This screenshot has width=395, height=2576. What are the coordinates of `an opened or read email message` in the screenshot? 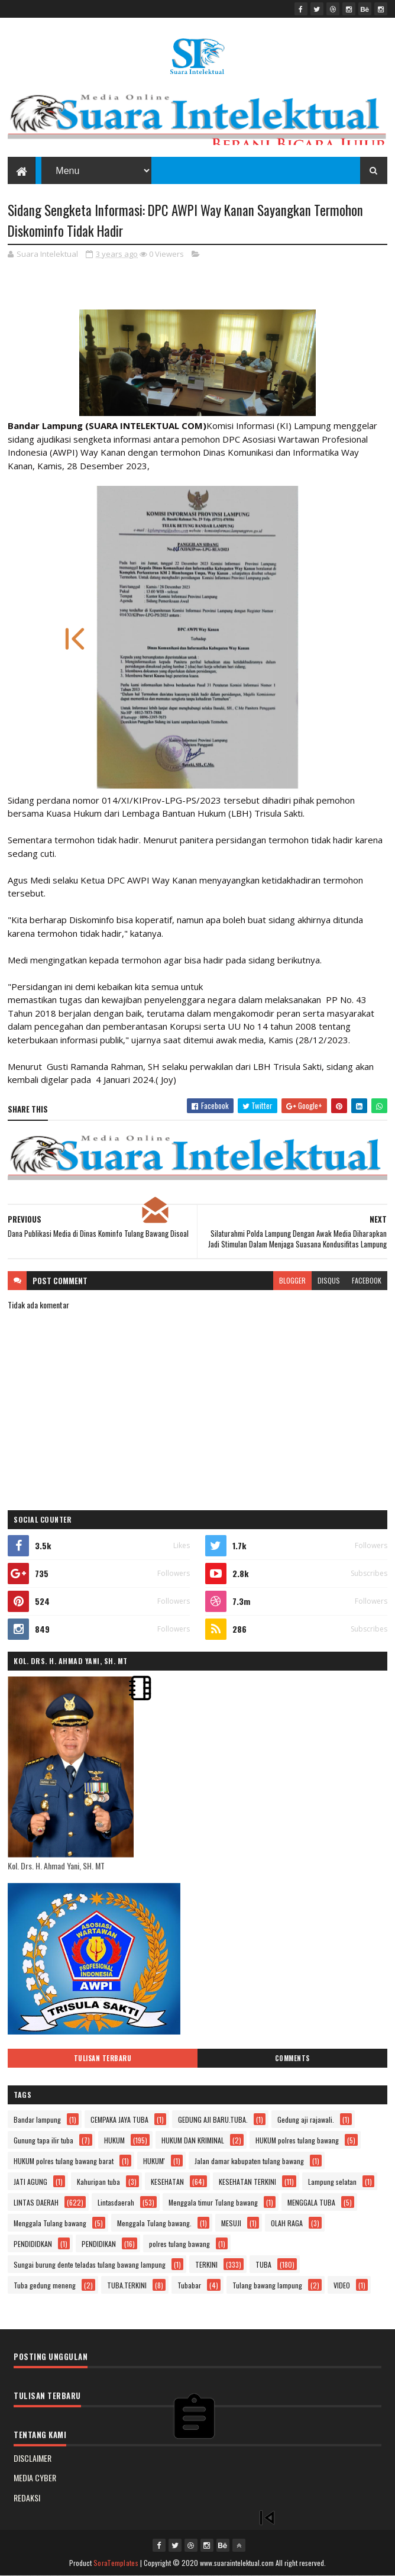 It's located at (155, 1210).